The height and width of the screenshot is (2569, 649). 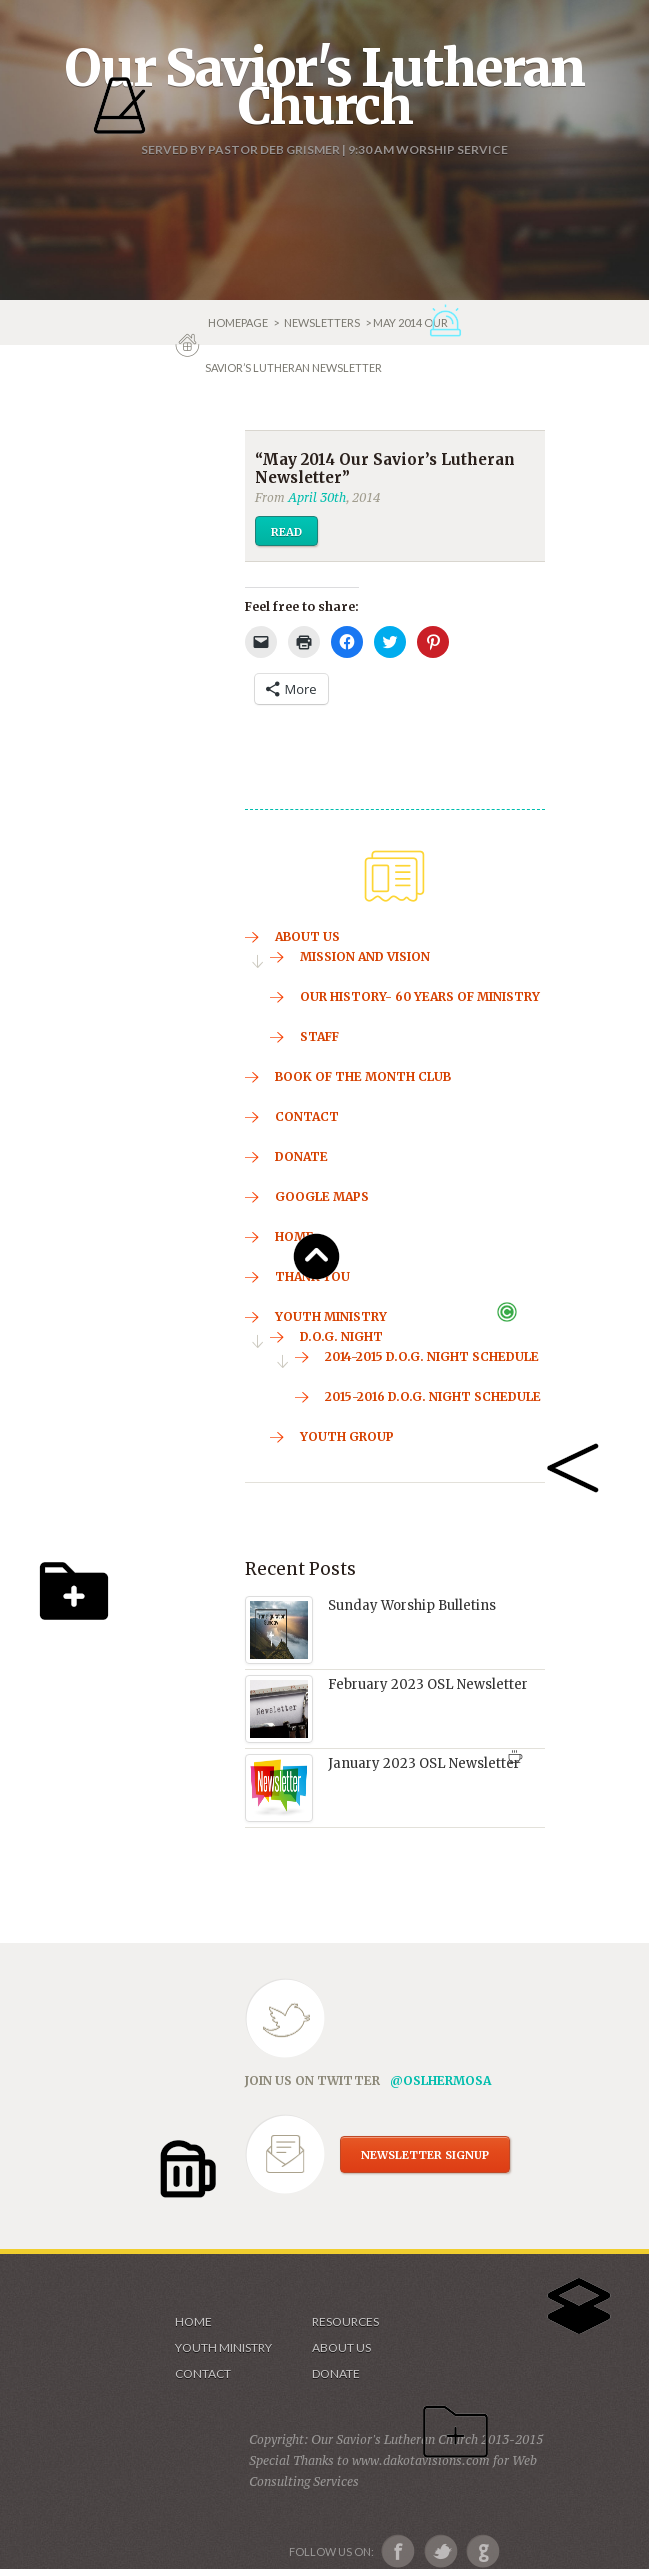 What do you see at coordinates (579, 2306) in the screenshot?
I see `send layer backward in the stack` at bounding box center [579, 2306].